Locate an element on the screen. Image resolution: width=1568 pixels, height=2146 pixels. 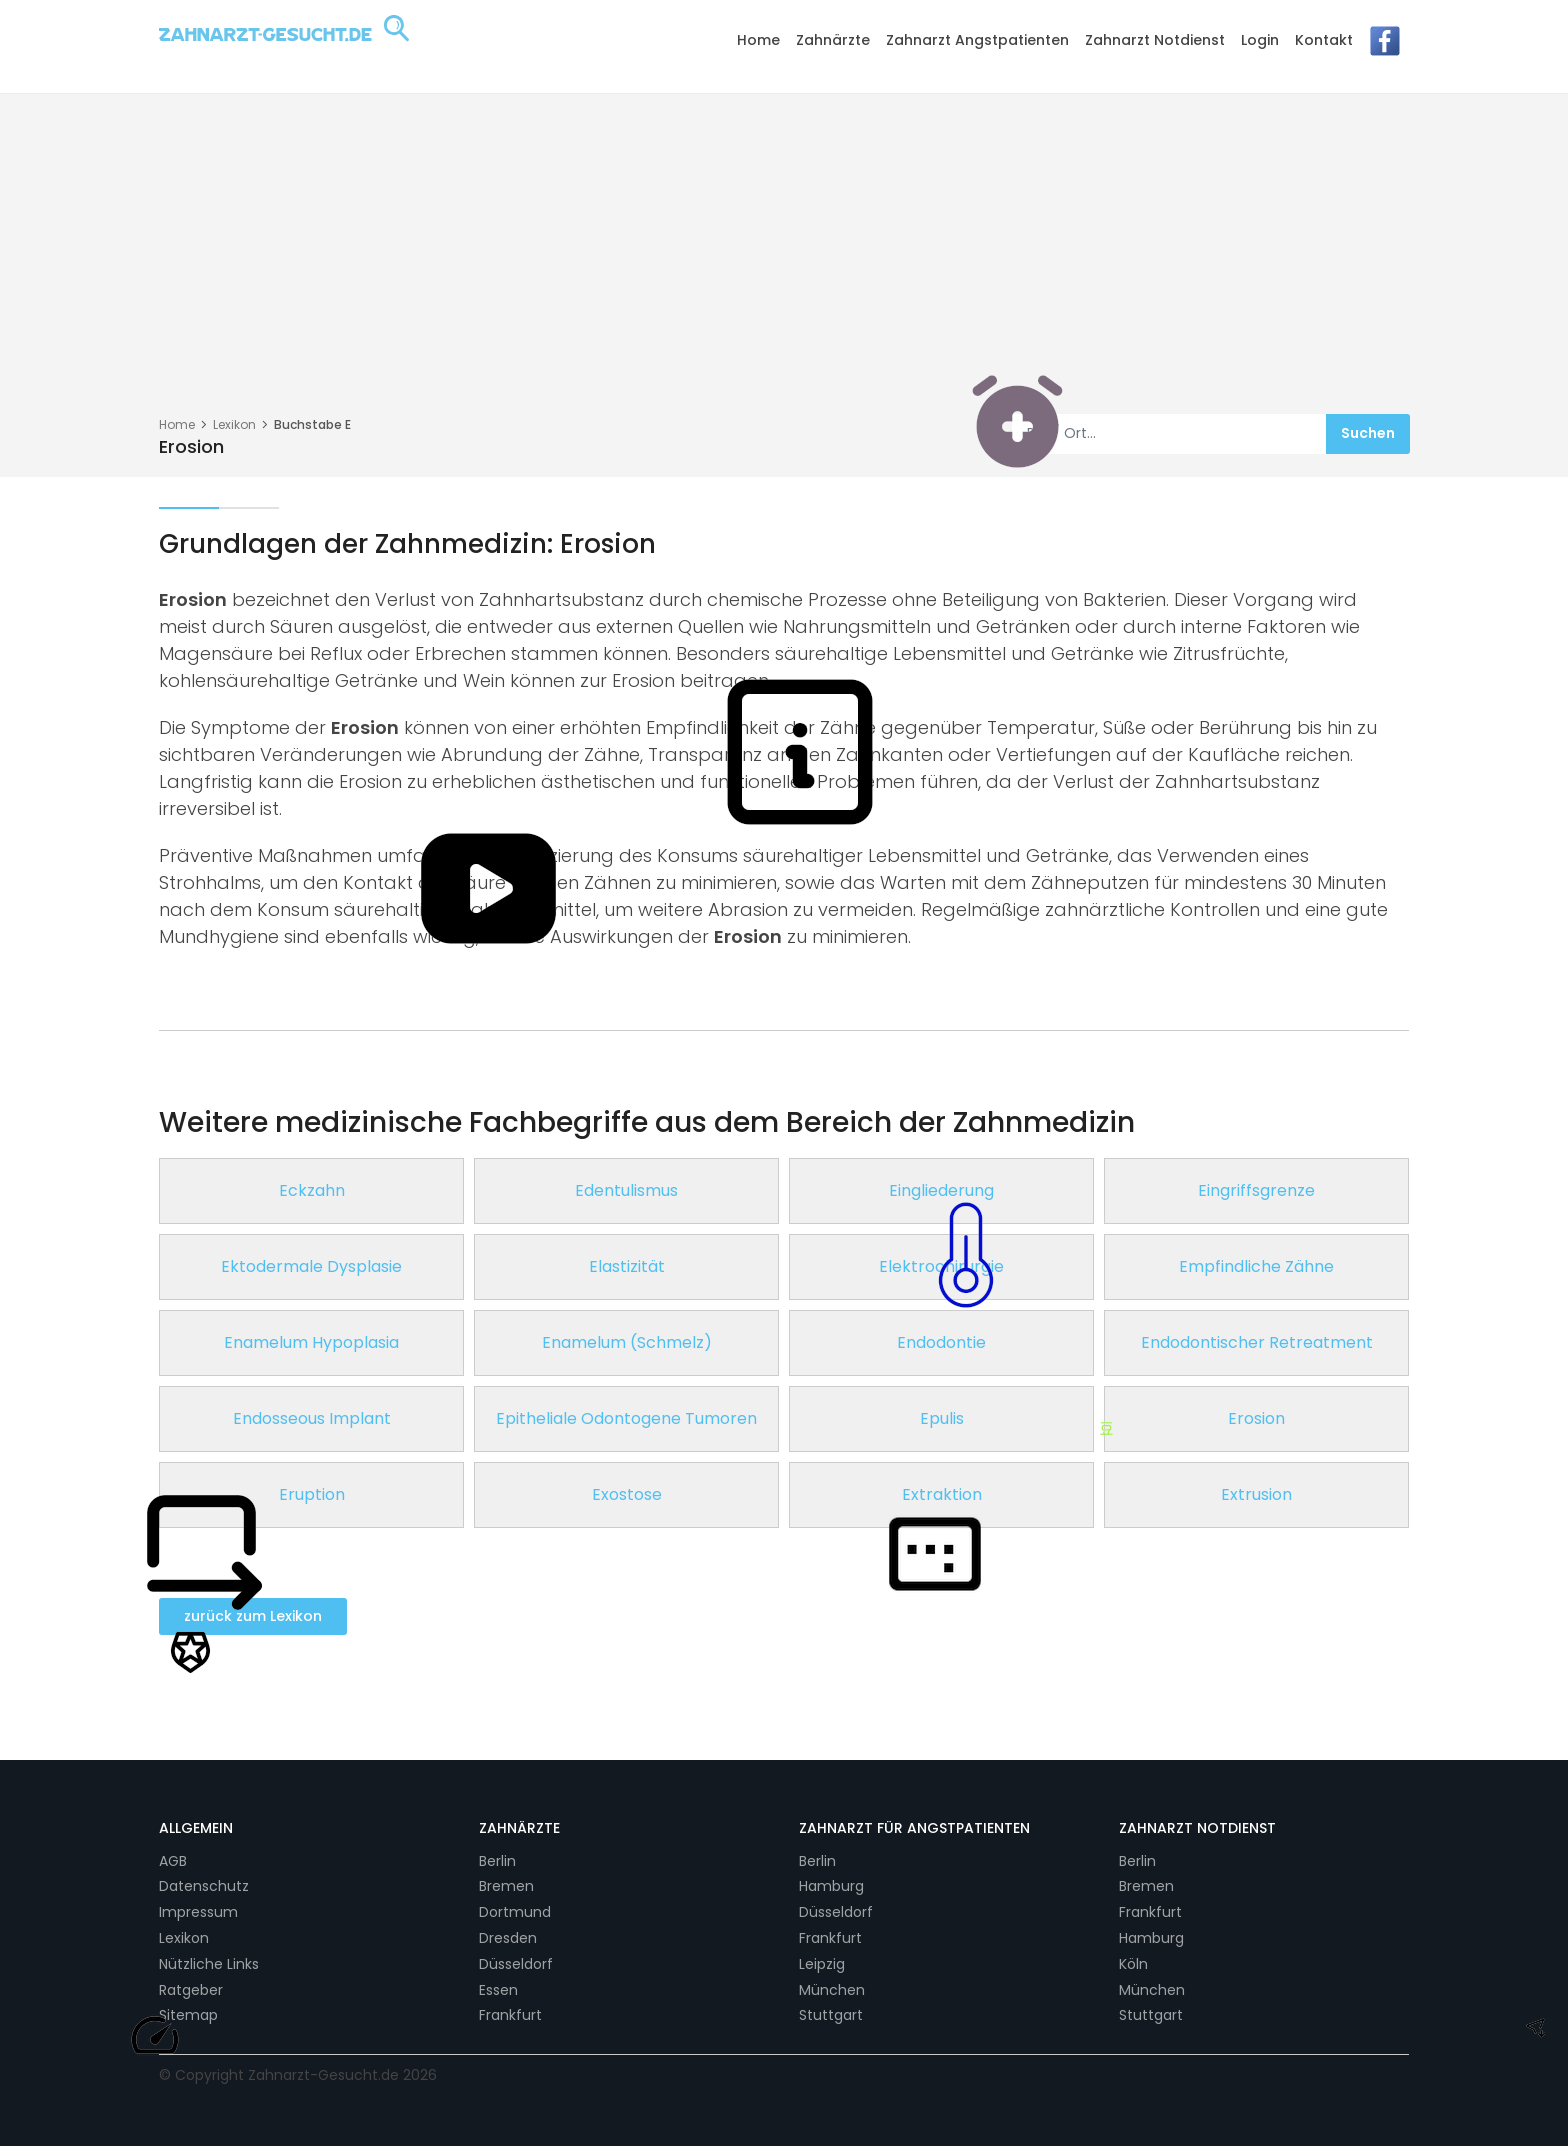
view current temperature is located at coordinates (966, 1255).